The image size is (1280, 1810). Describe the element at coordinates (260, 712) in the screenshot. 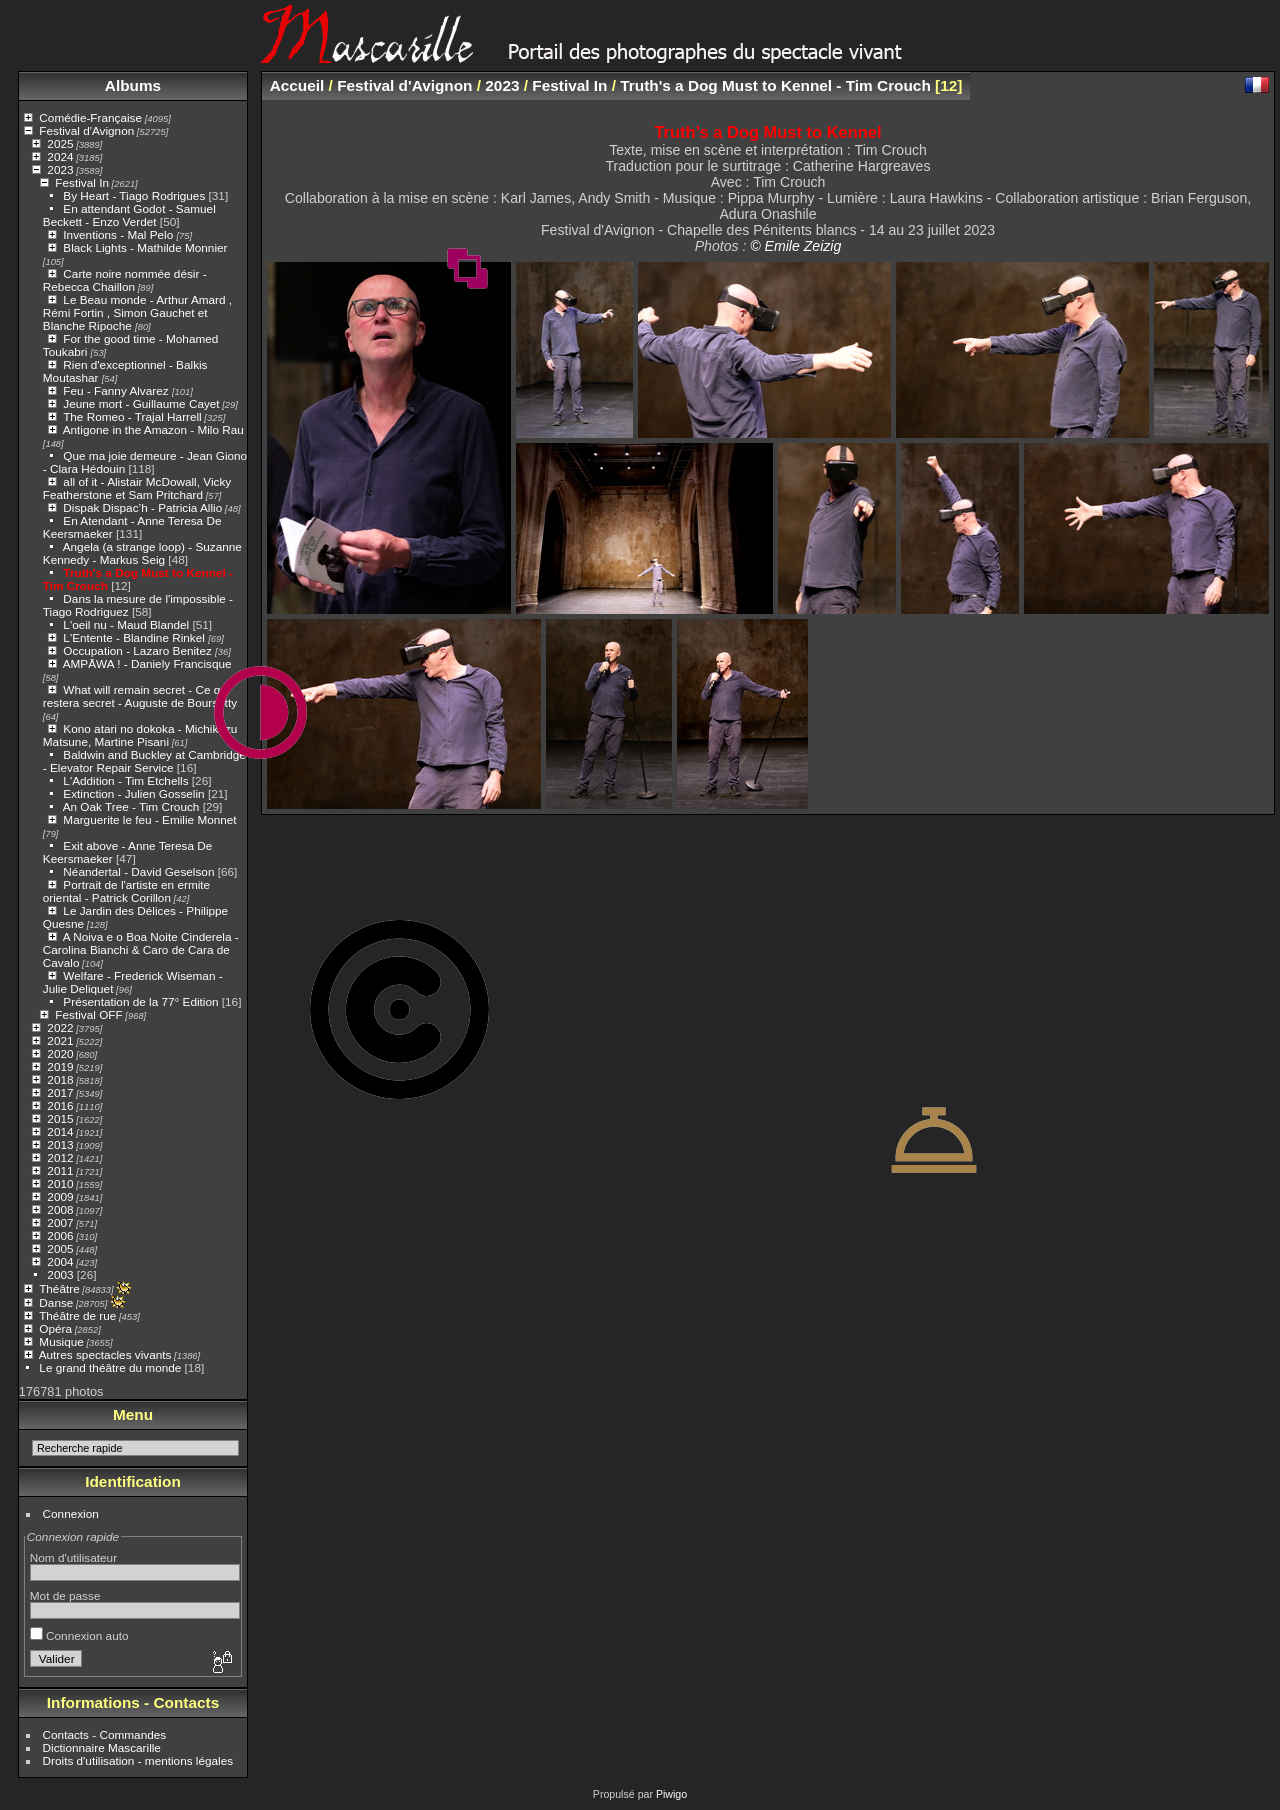

I see `adjust display contrast settings` at that location.